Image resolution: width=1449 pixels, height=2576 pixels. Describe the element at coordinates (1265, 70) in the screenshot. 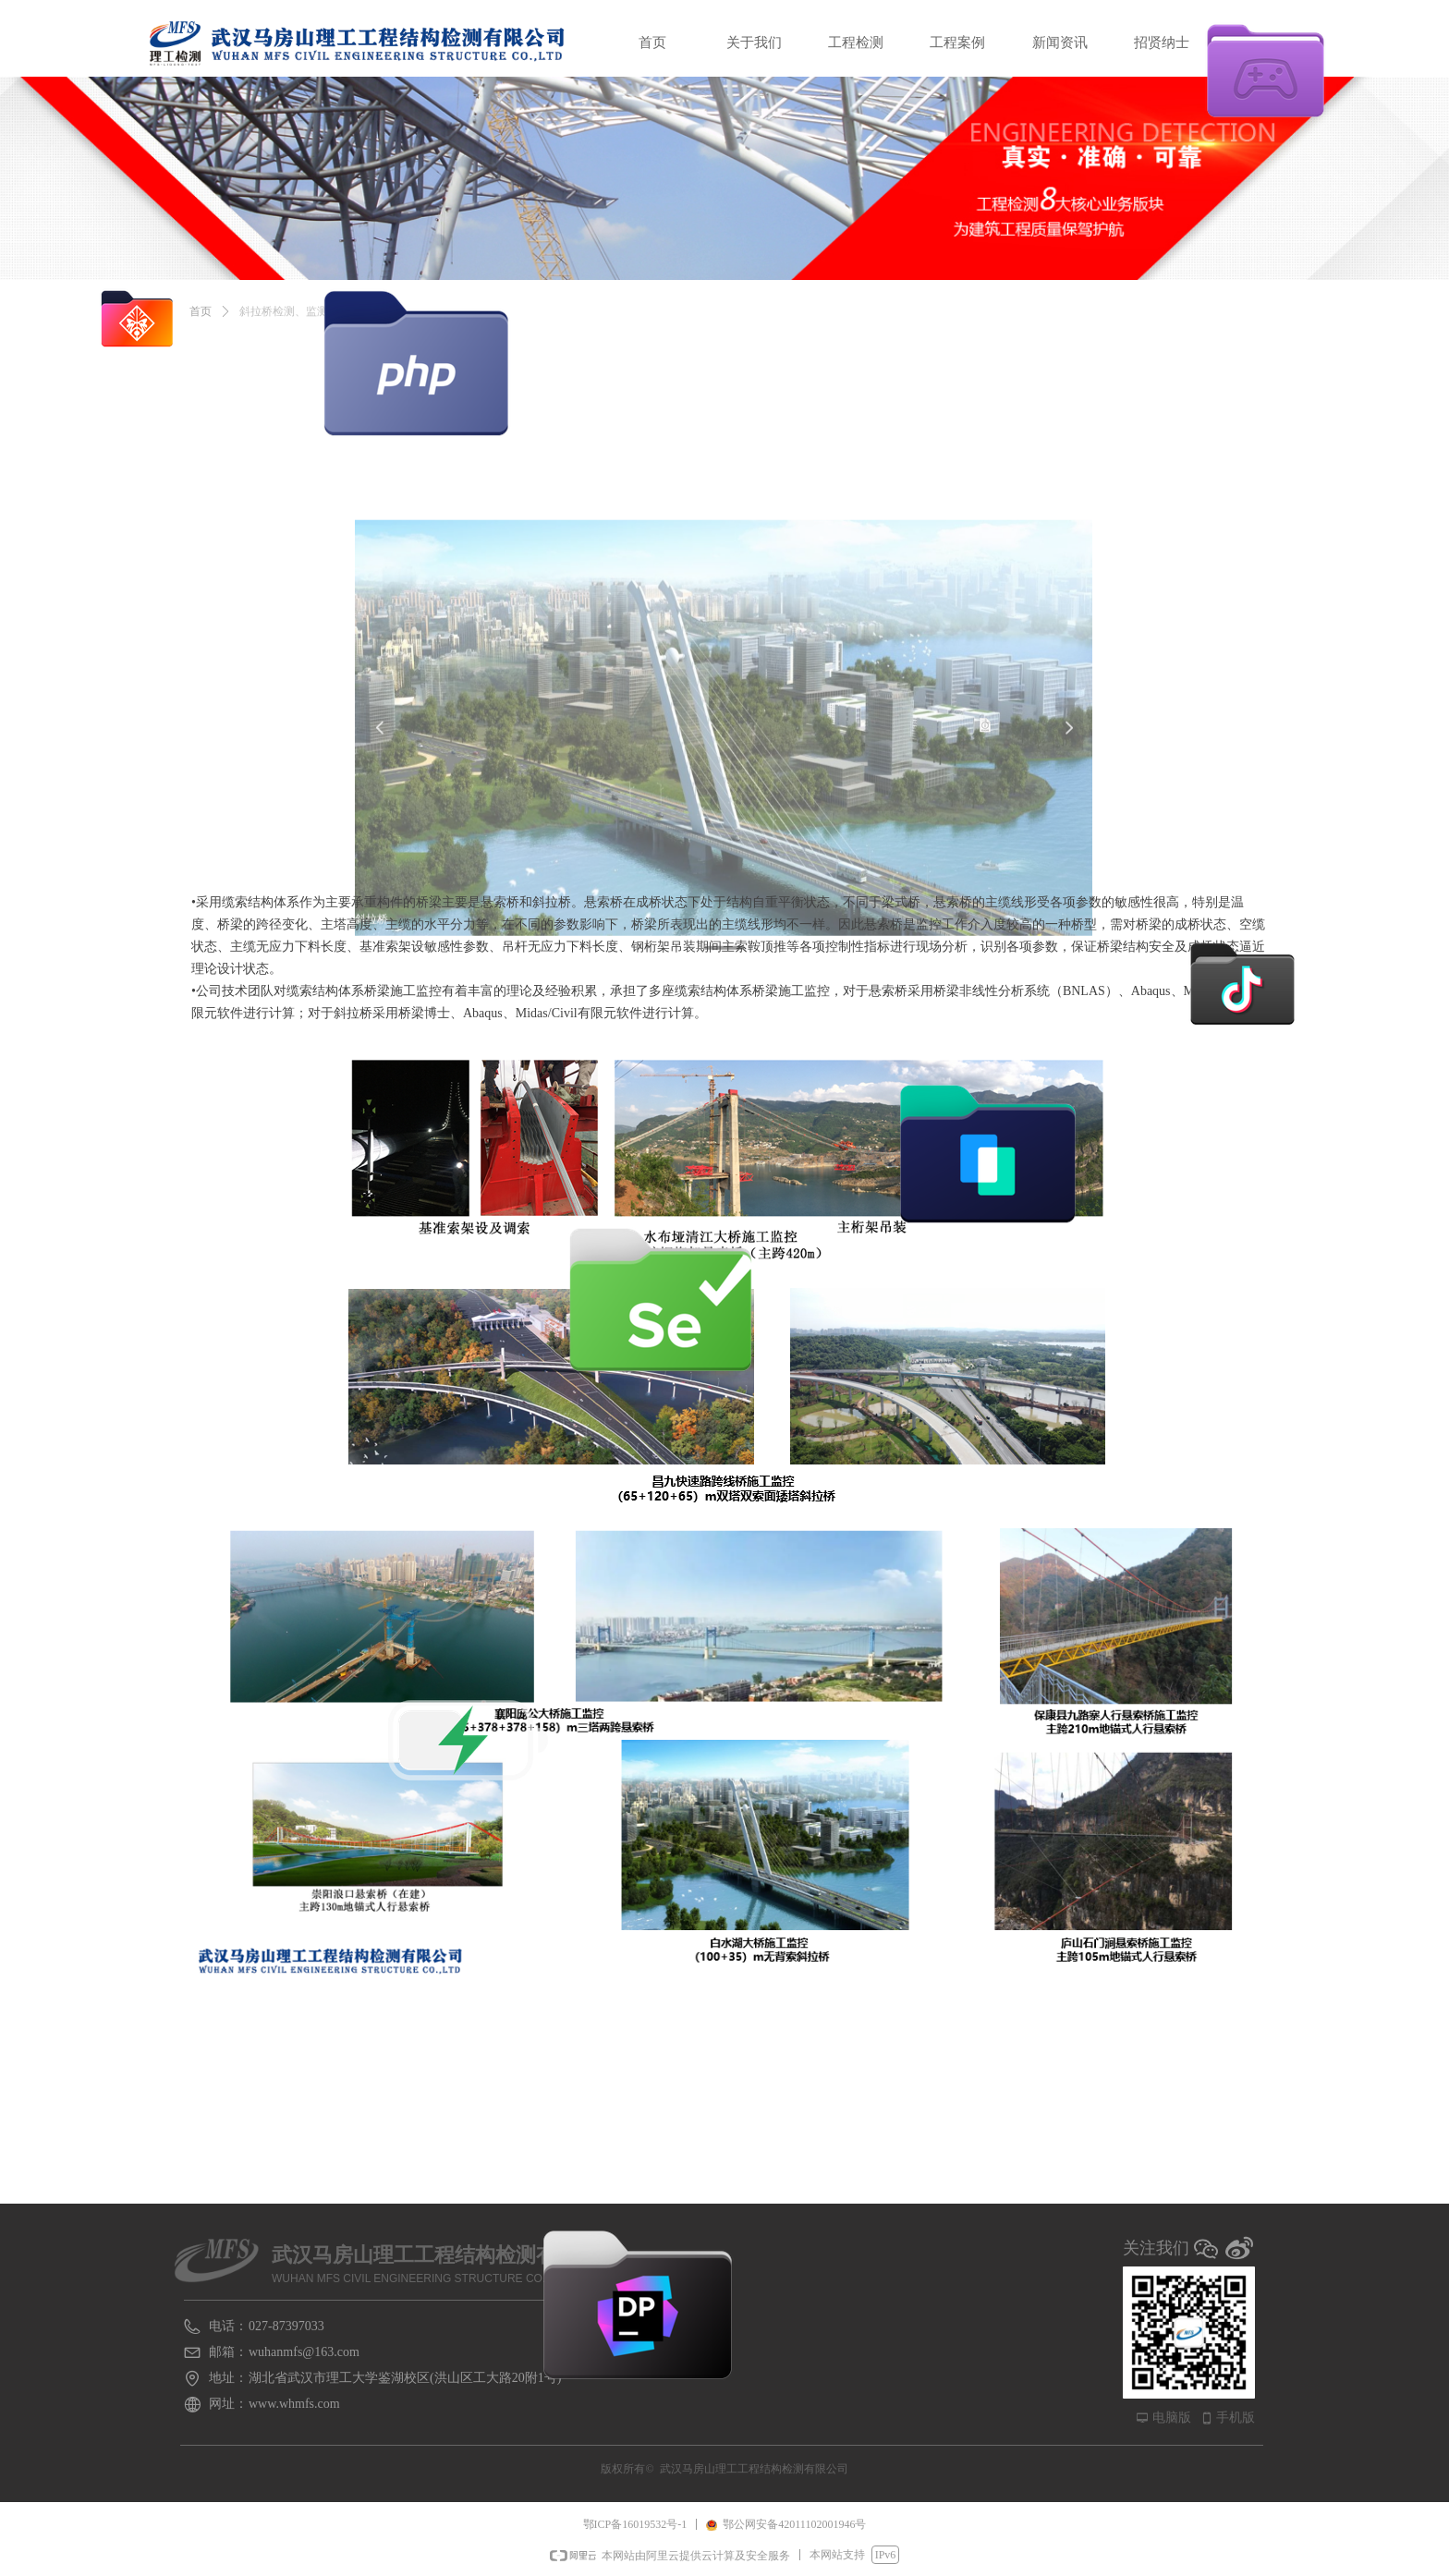

I see `open your games folder` at that location.